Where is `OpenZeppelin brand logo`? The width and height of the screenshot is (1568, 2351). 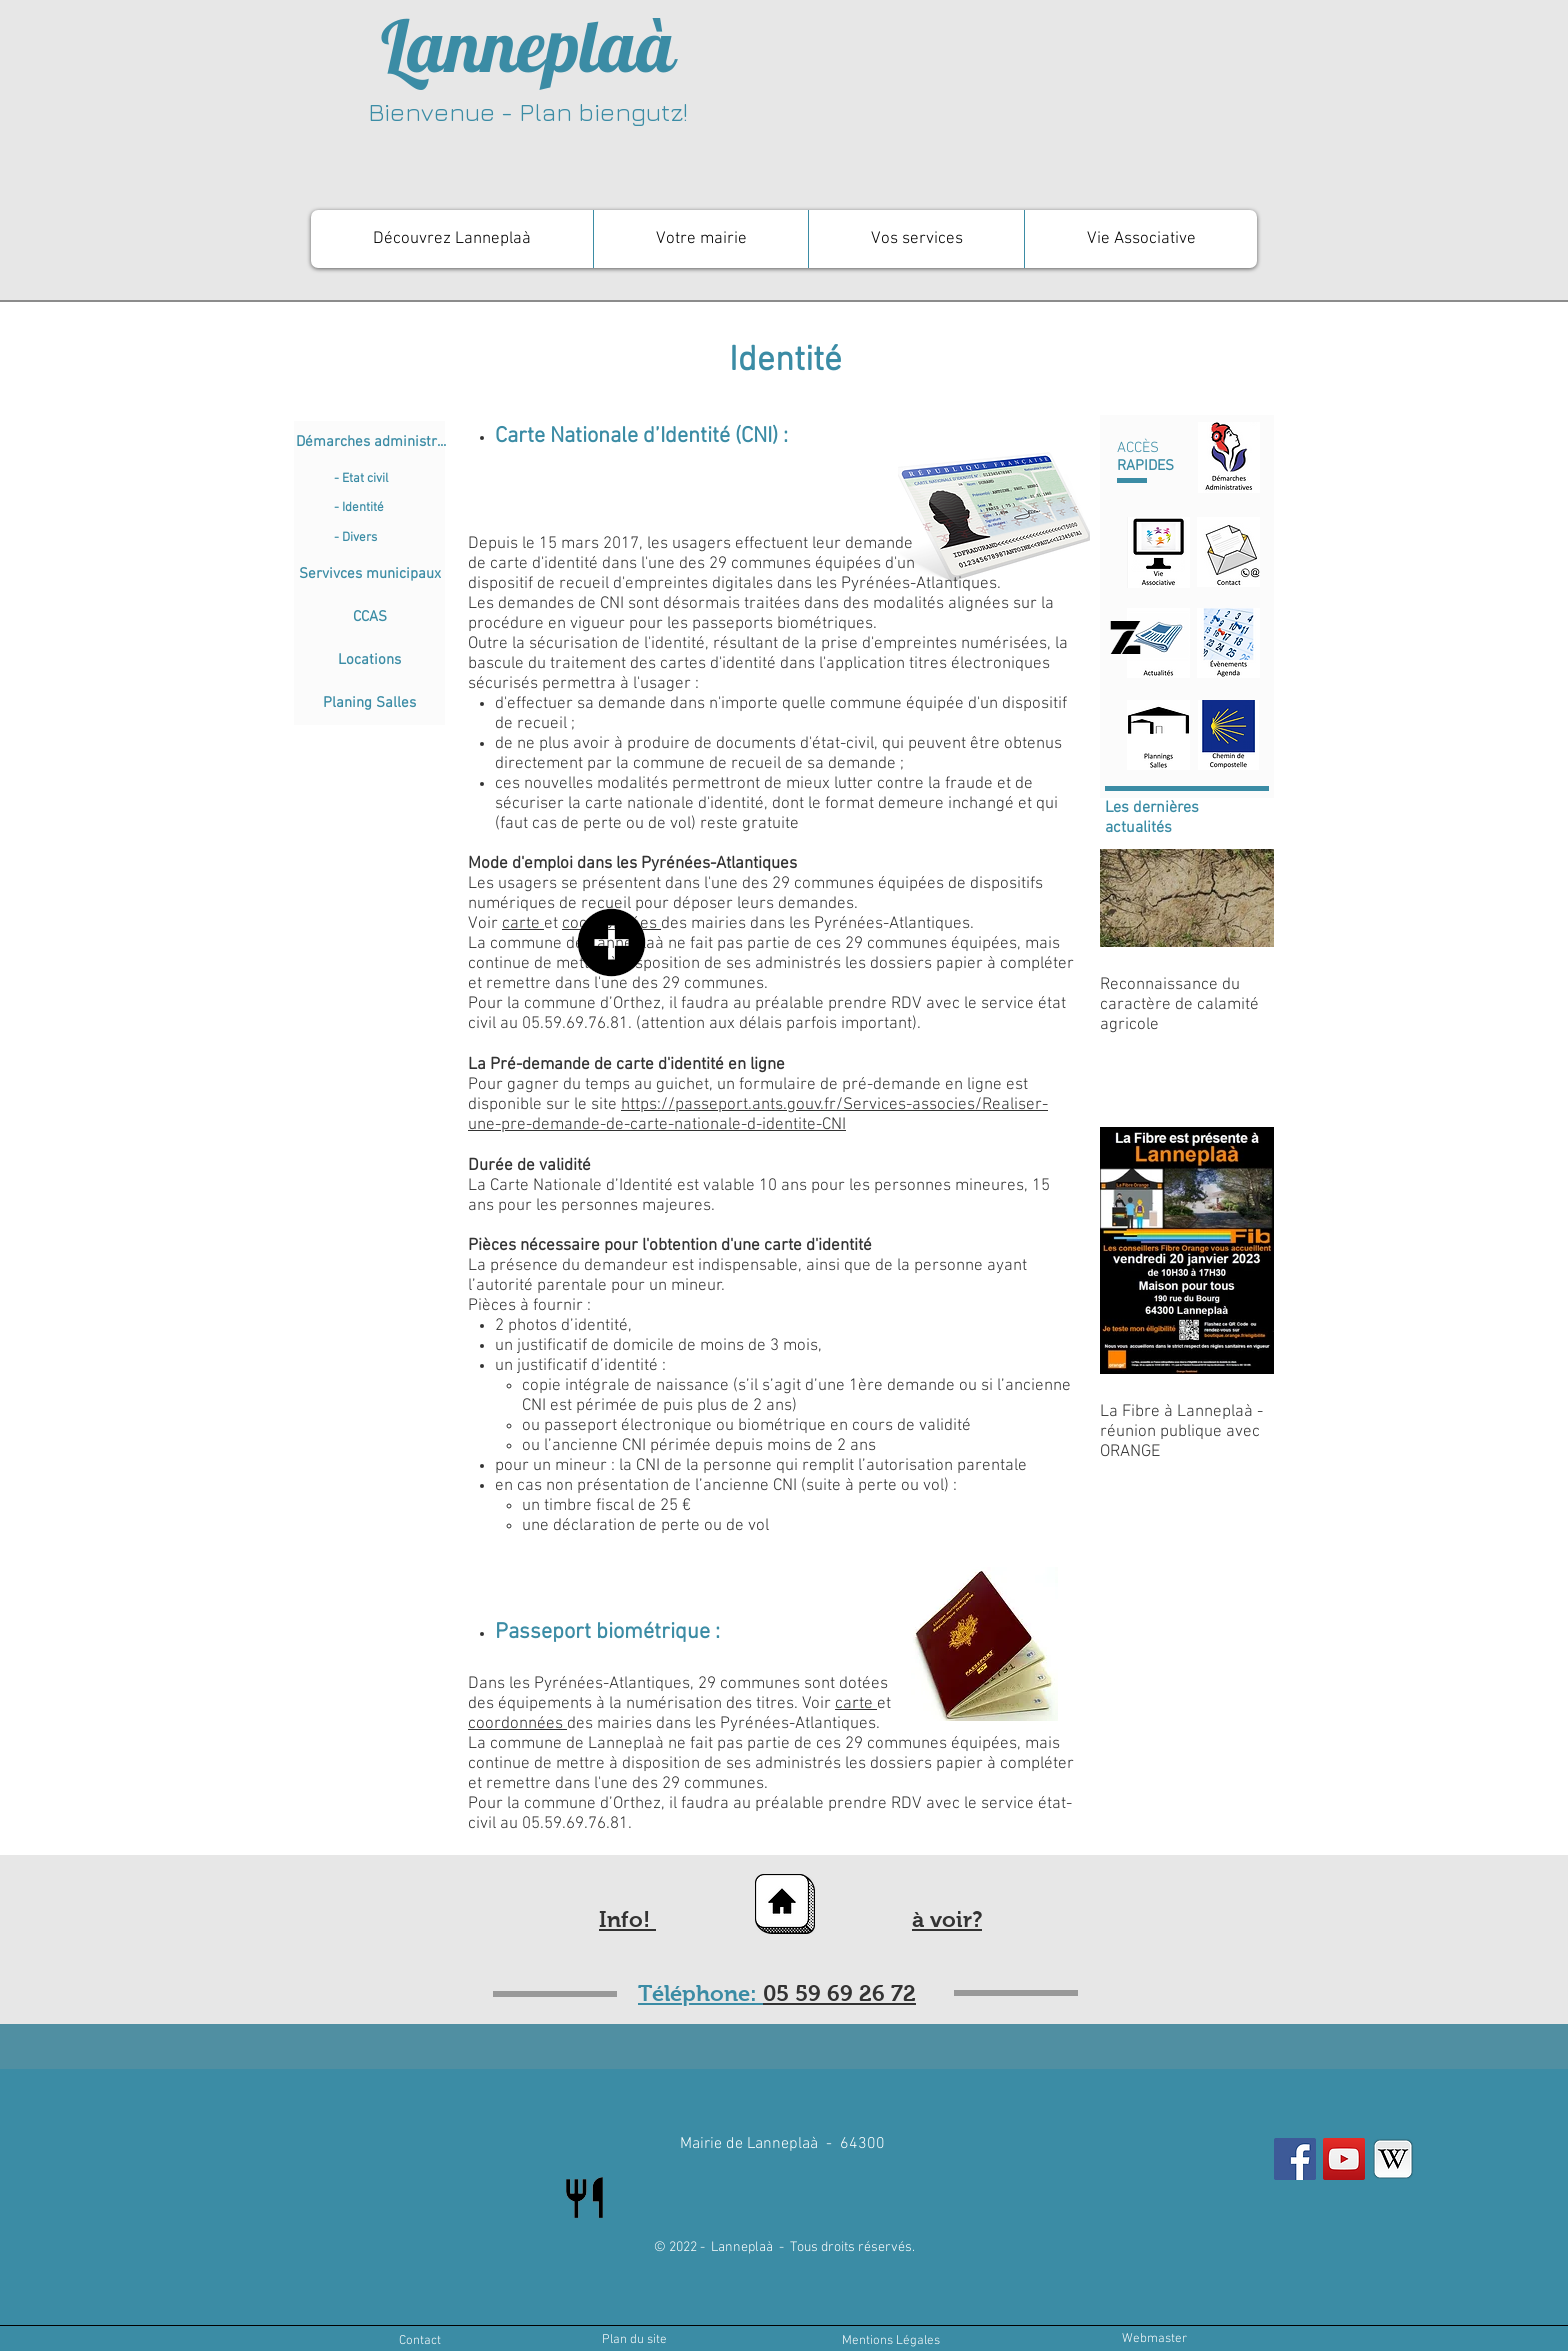 OpenZeppelin brand logo is located at coordinates (1125, 637).